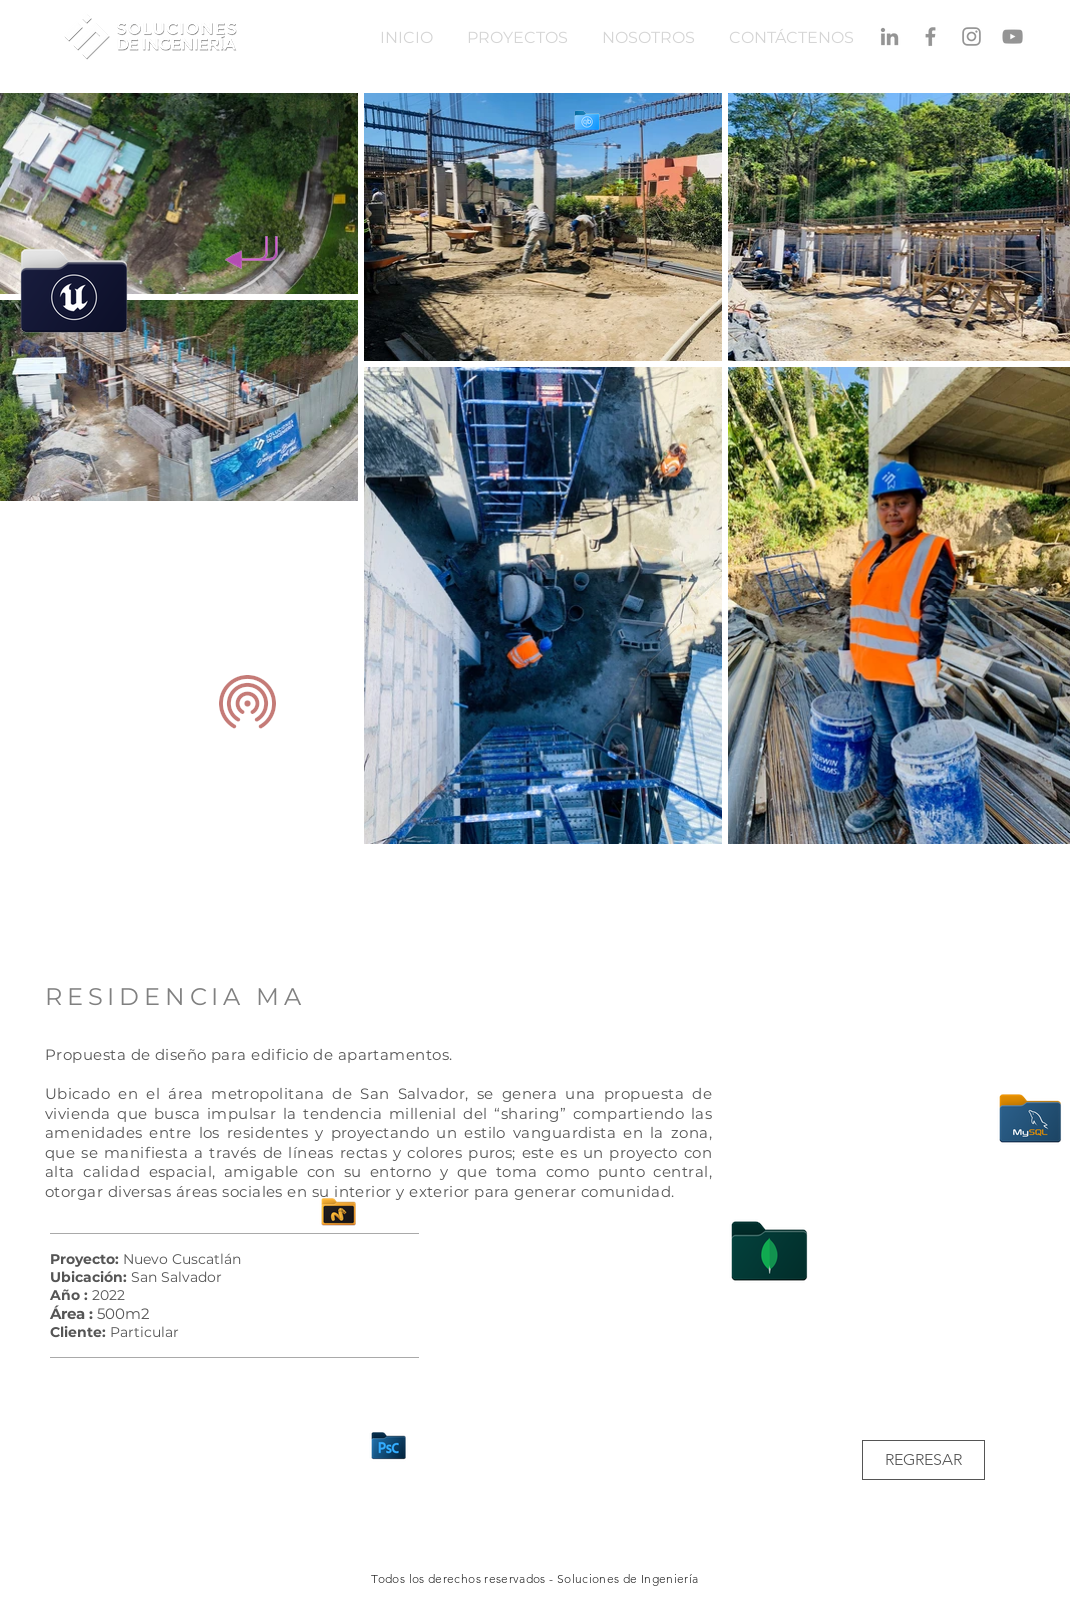  I want to click on reply all to an email message, so click(250, 248).